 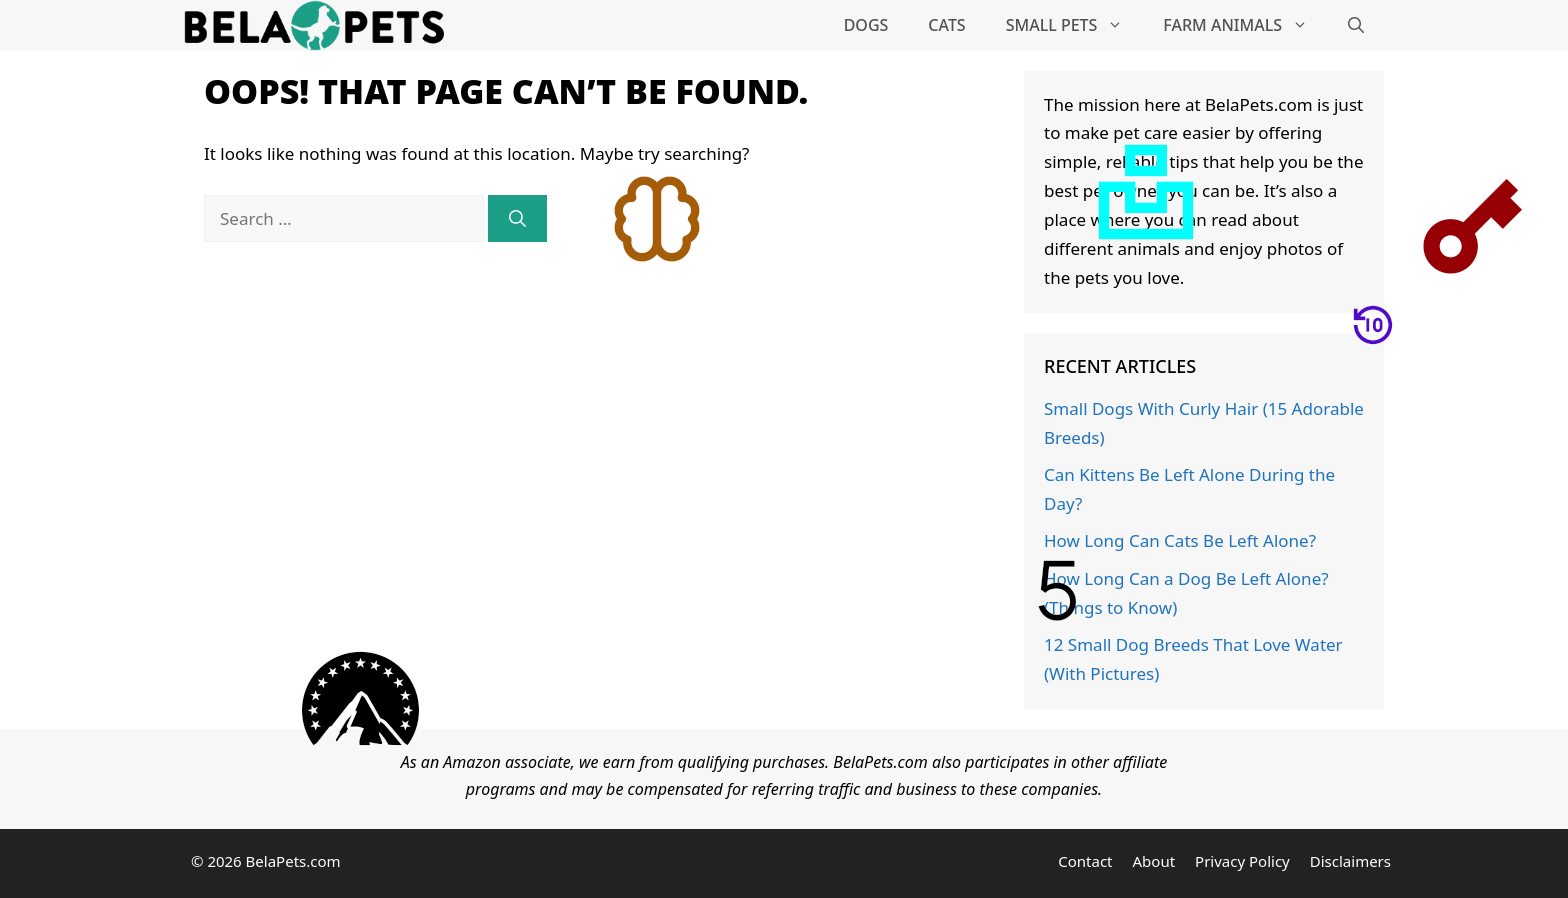 What do you see at coordinates (657, 219) in the screenshot?
I see `access AI or machine learning features` at bounding box center [657, 219].